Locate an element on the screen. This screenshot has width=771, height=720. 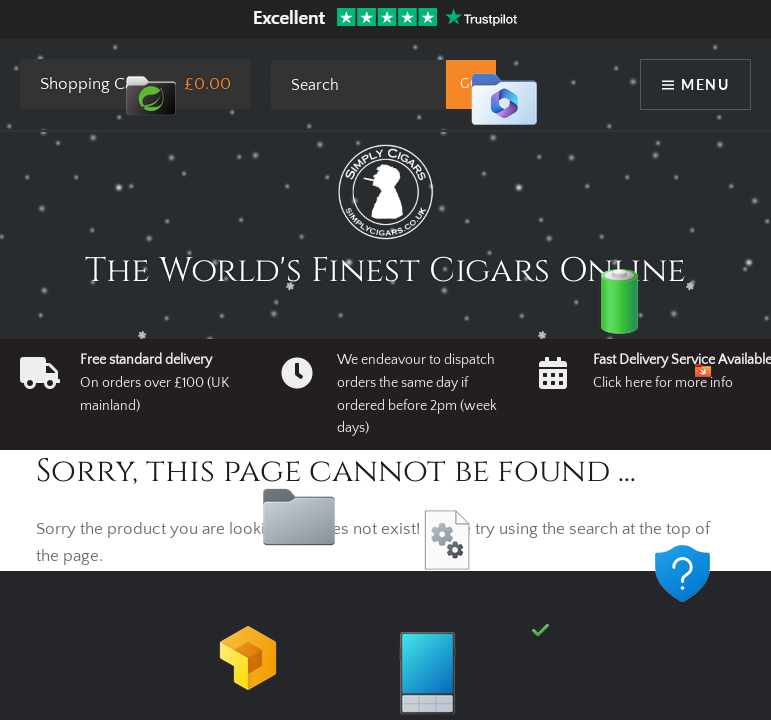
view current battery level is located at coordinates (619, 300).